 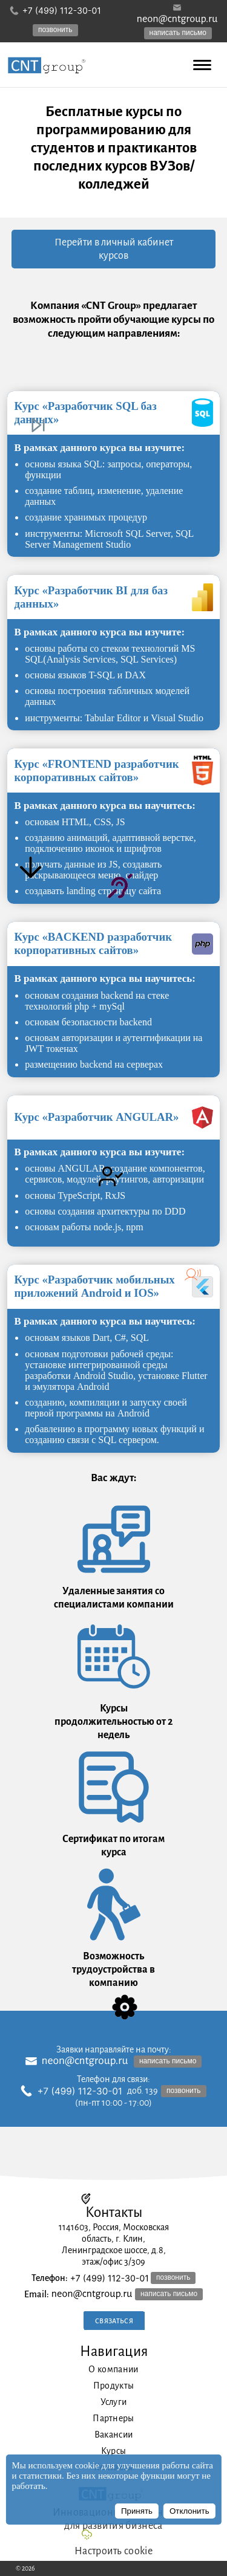 What do you see at coordinates (30, 867) in the screenshot?
I see `download a file or content` at bounding box center [30, 867].